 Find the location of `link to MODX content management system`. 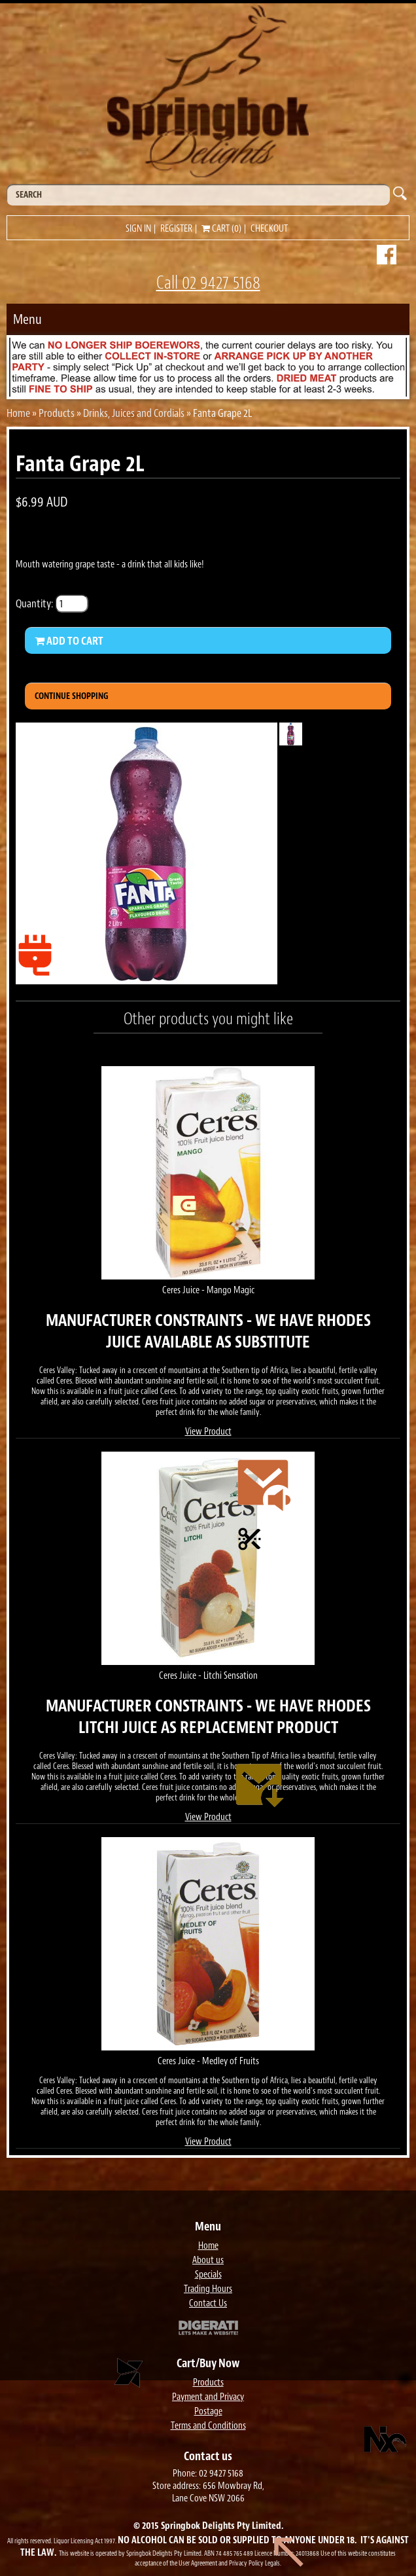

link to MODX content management system is located at coordinates (128, 2372).